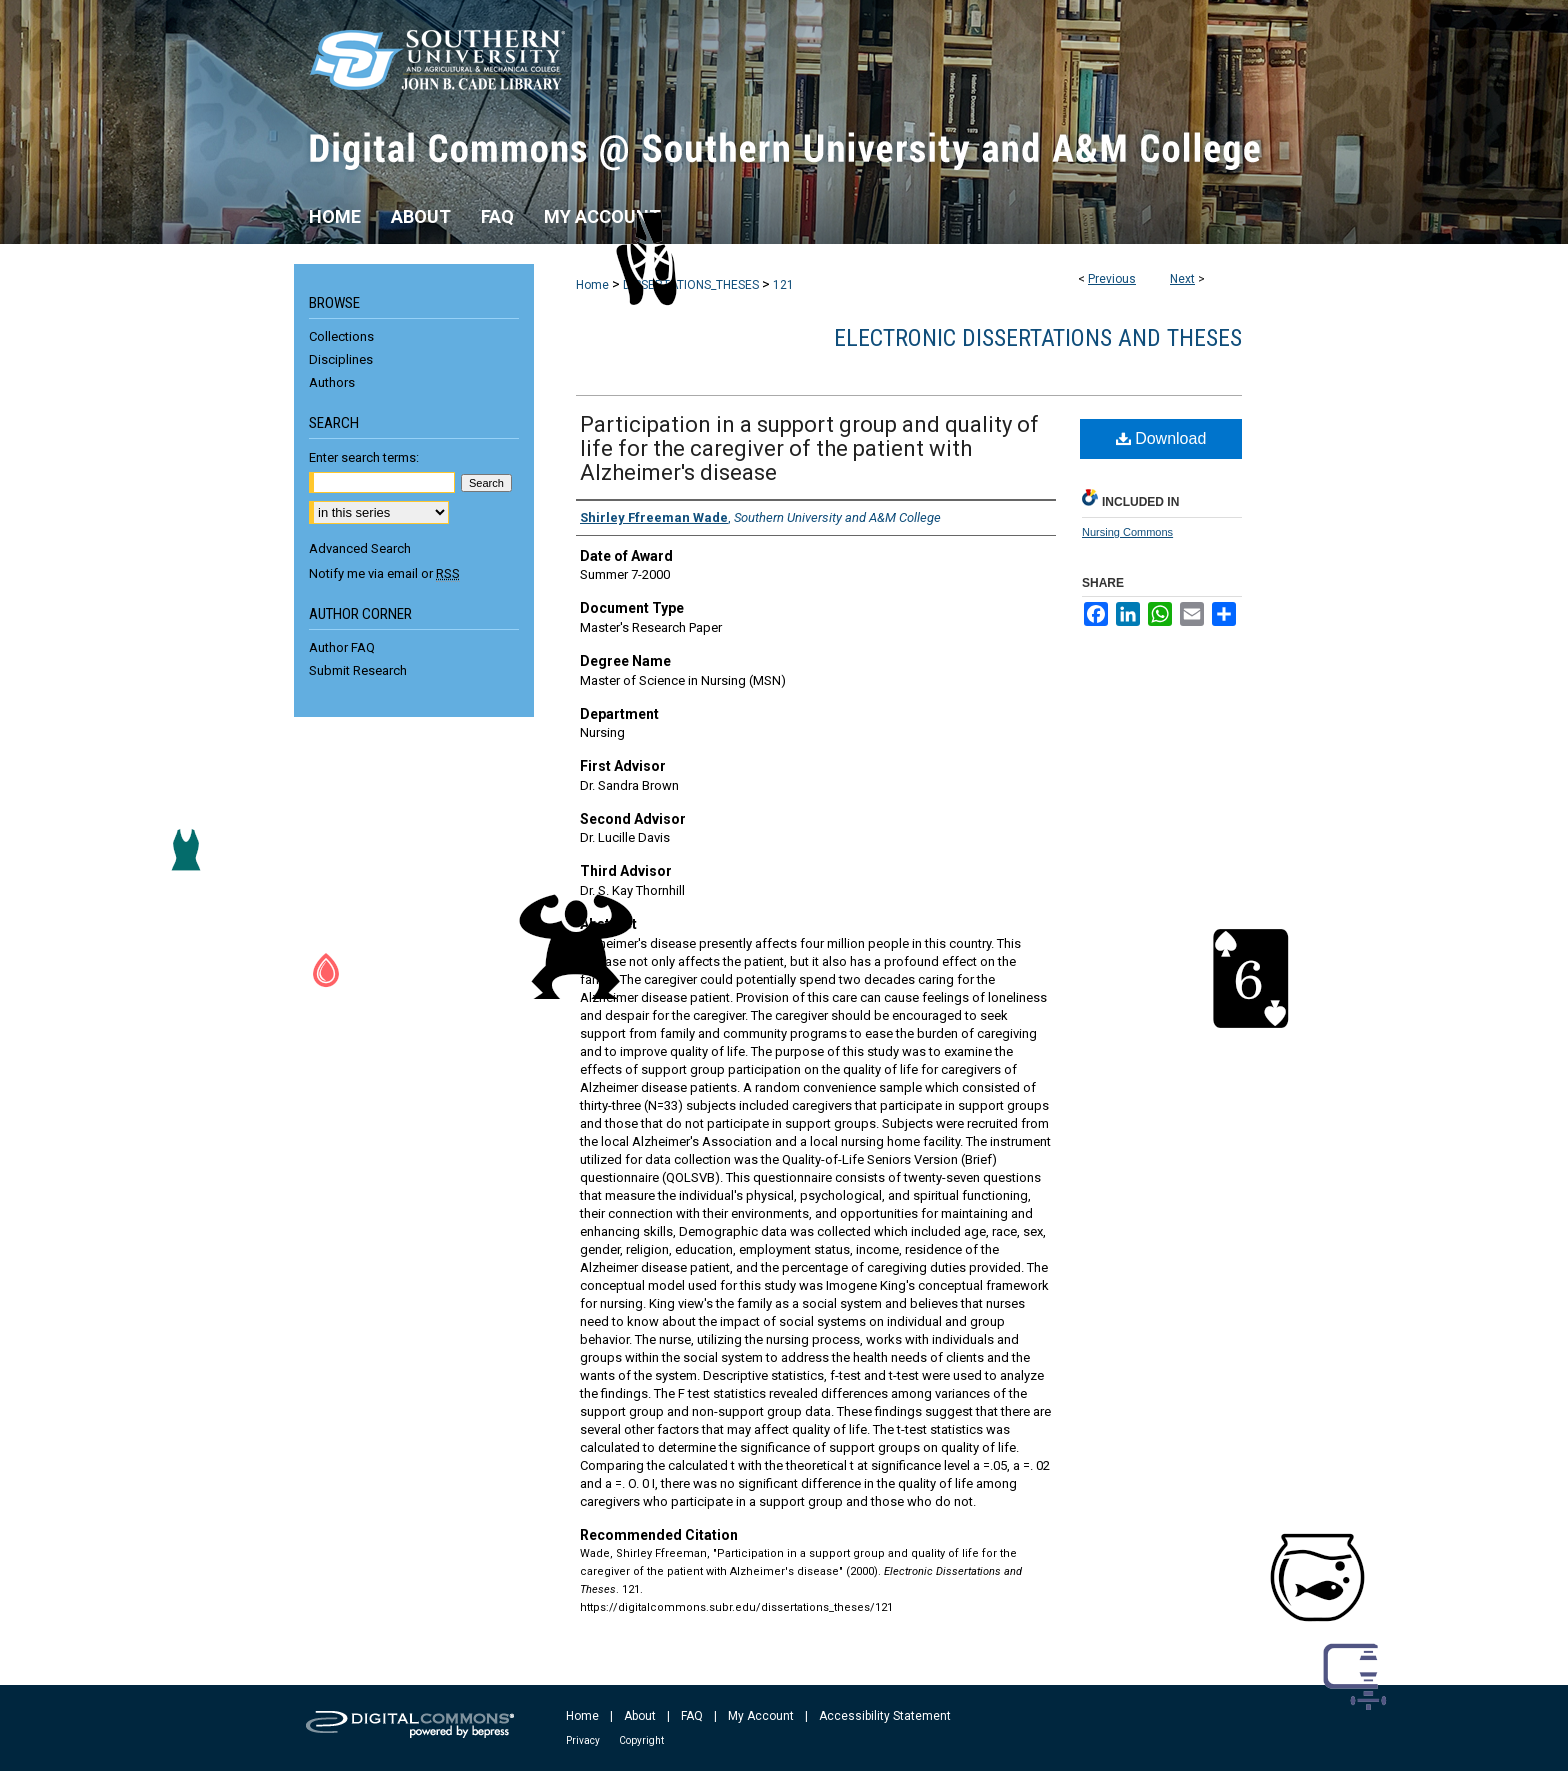  What do you see at coordinates (647, 259) in the screenshot?
I see `access dance or ballet-related content` at bounding box center [647, 259].